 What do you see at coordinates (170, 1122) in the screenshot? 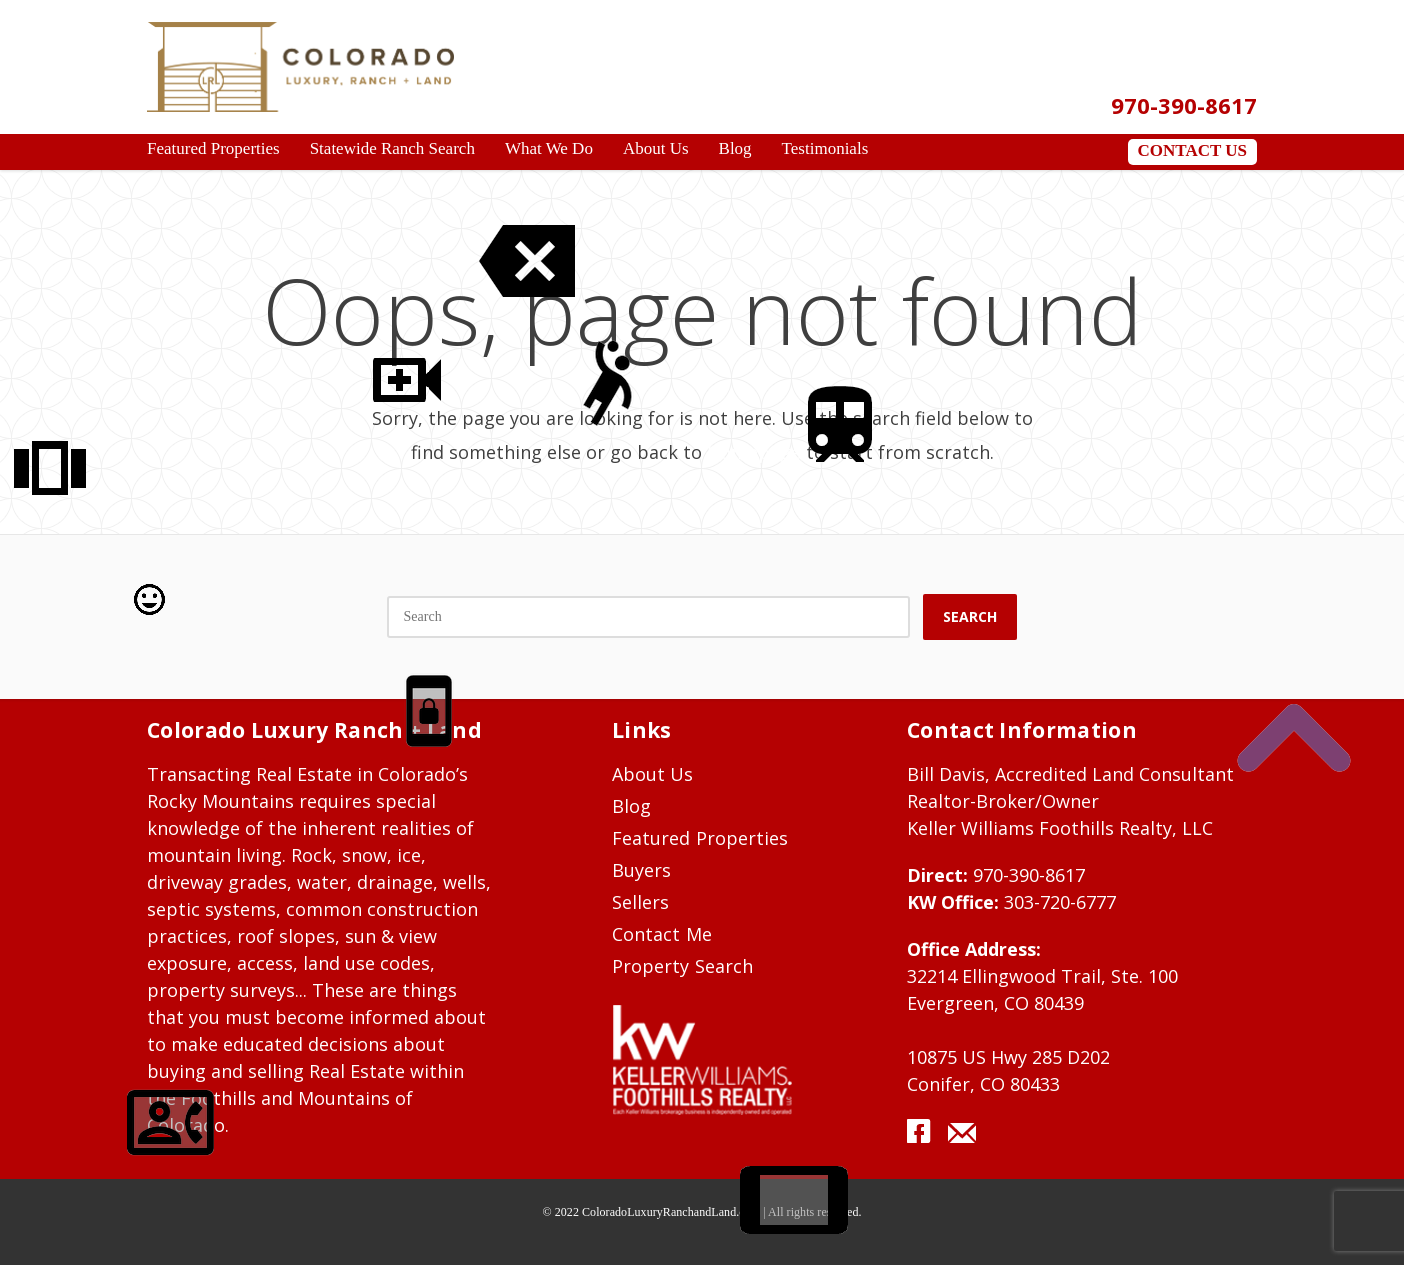
I see `view contact's phone information` at bounding box center [170, 1122].